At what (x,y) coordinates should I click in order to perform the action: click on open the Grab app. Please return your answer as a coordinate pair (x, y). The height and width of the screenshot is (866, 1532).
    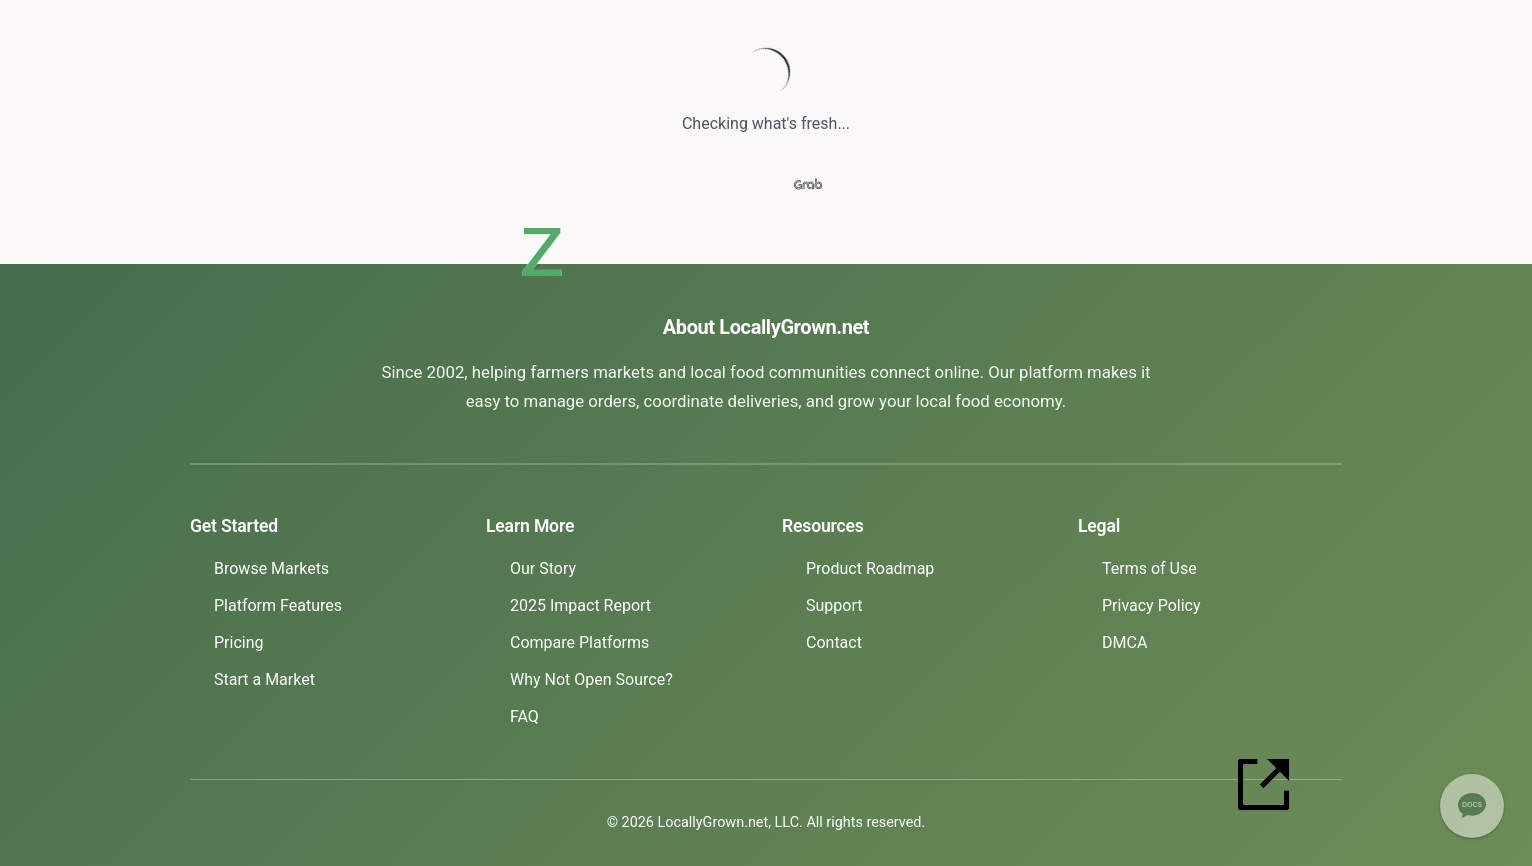
    Looking at the image, I should click on (808, 184).